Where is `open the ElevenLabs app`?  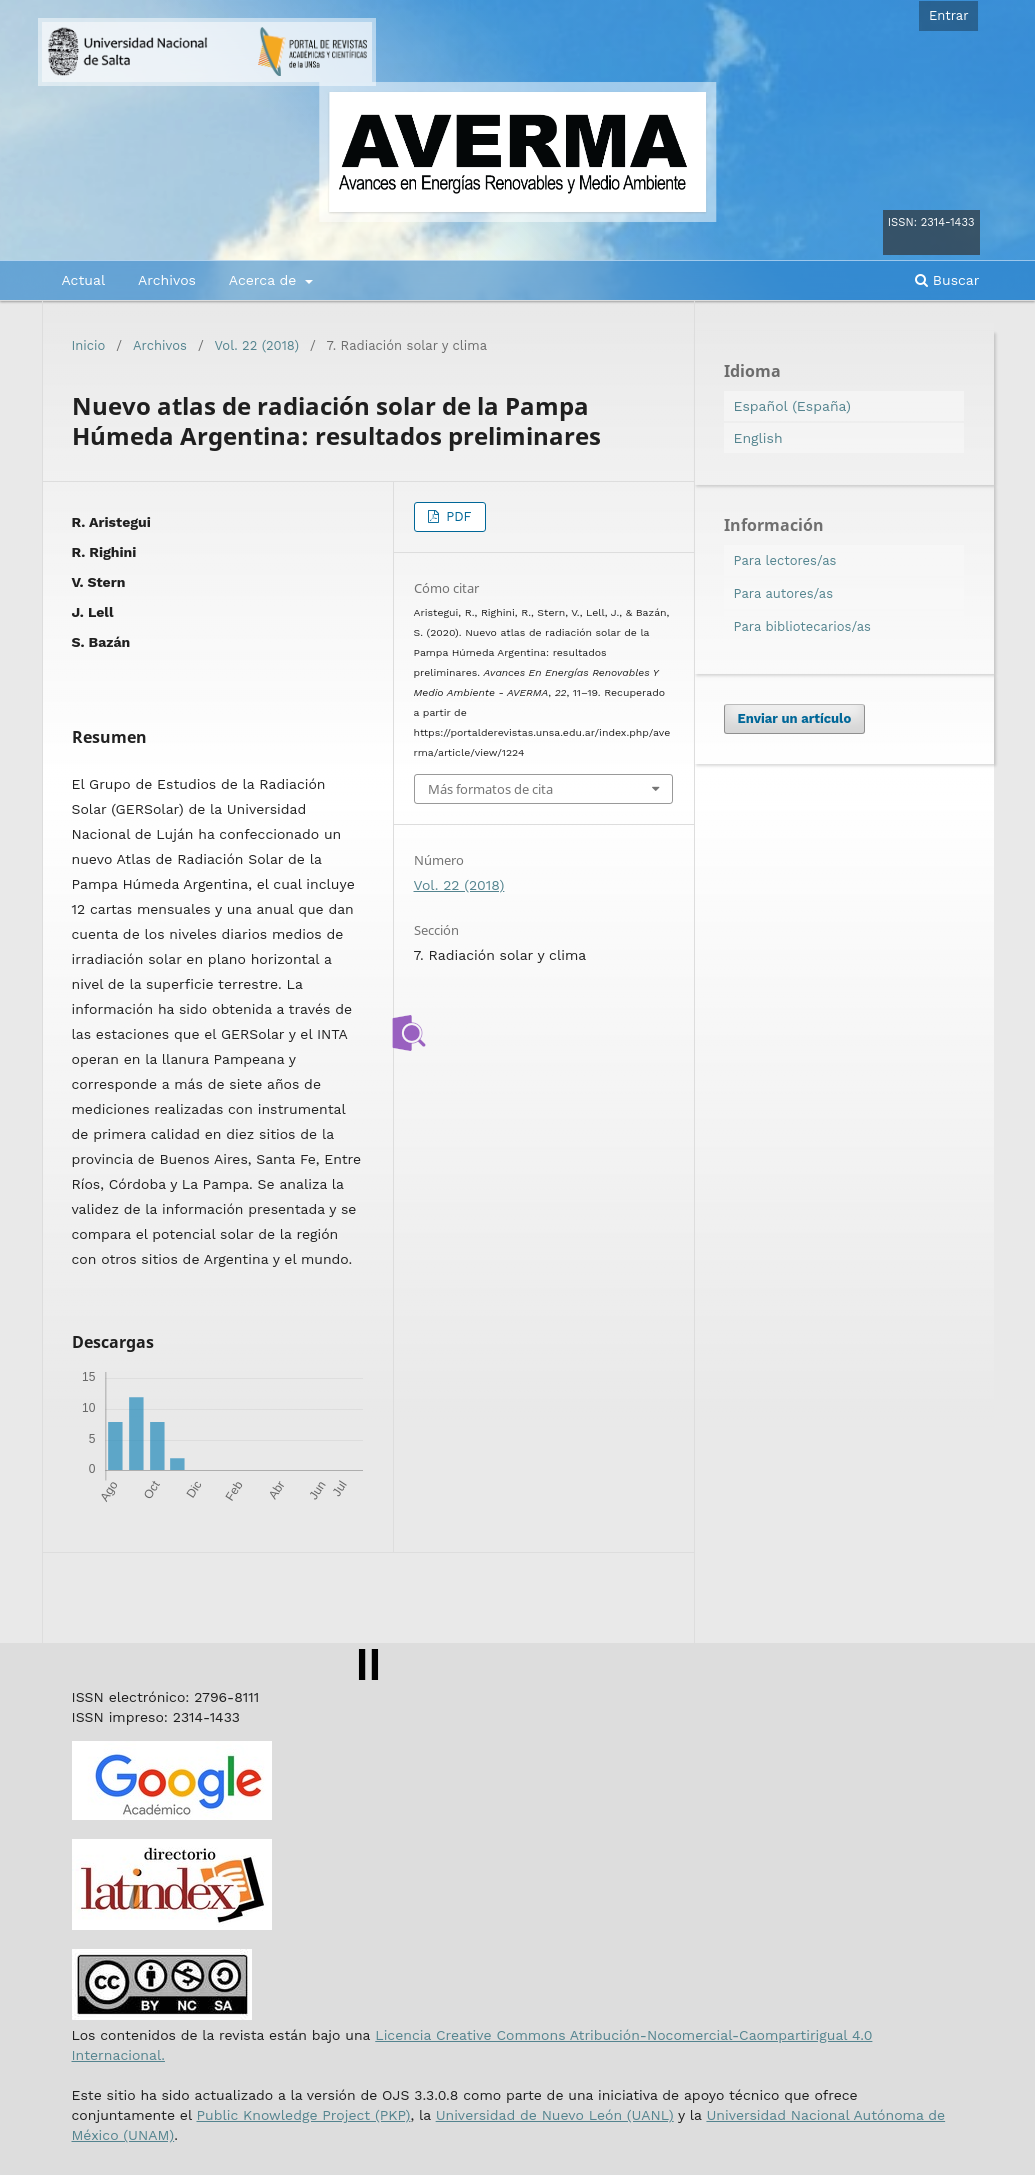 open the ElevenLabs app is located at coordinates (368, 1664).